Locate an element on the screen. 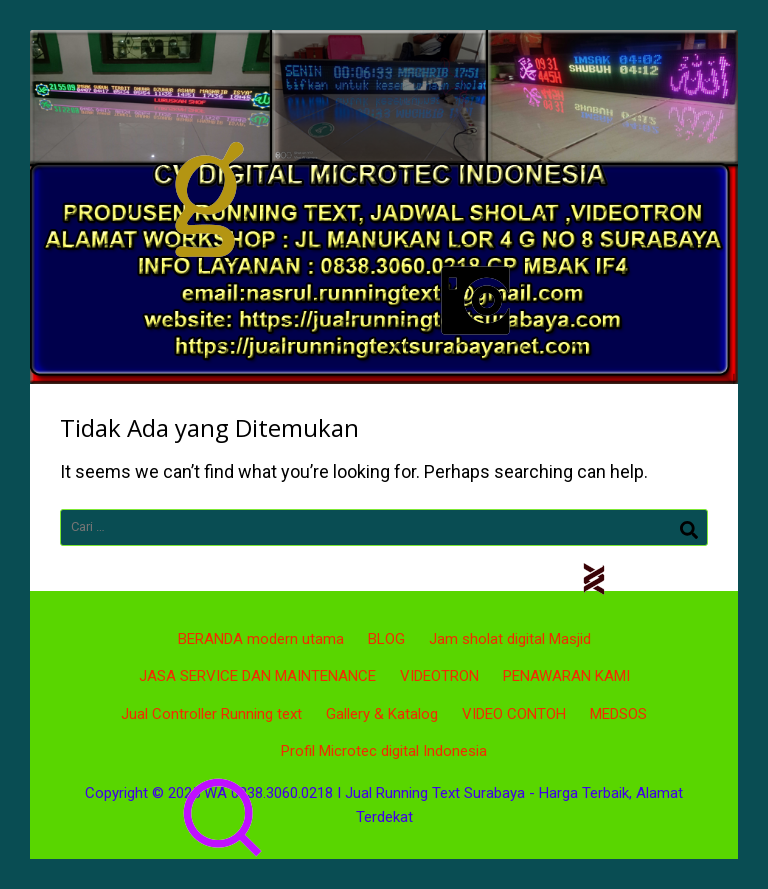 The height and width of the screenshot is (889, 768). helix brand logo is located at coordinates (594, 579).